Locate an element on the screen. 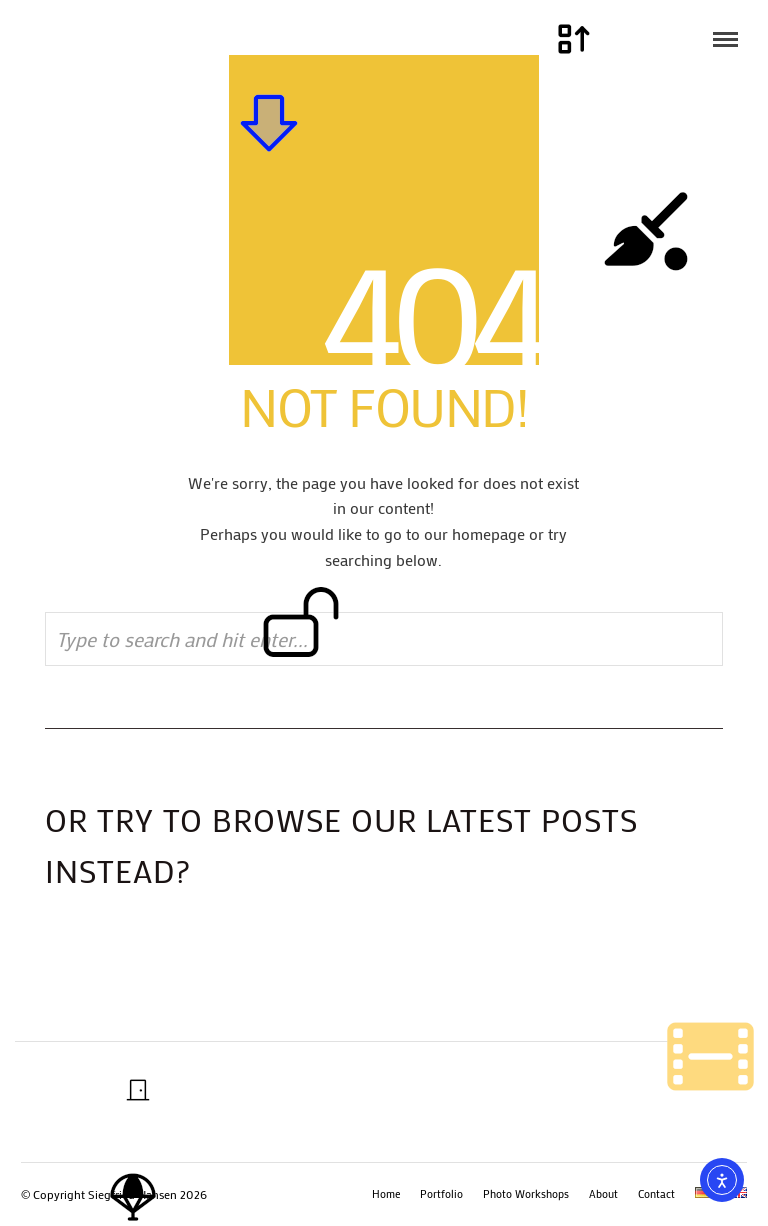 The image size is (768, 1226). access quidditch or broomstick-related games is located at coordinates (646, 229).